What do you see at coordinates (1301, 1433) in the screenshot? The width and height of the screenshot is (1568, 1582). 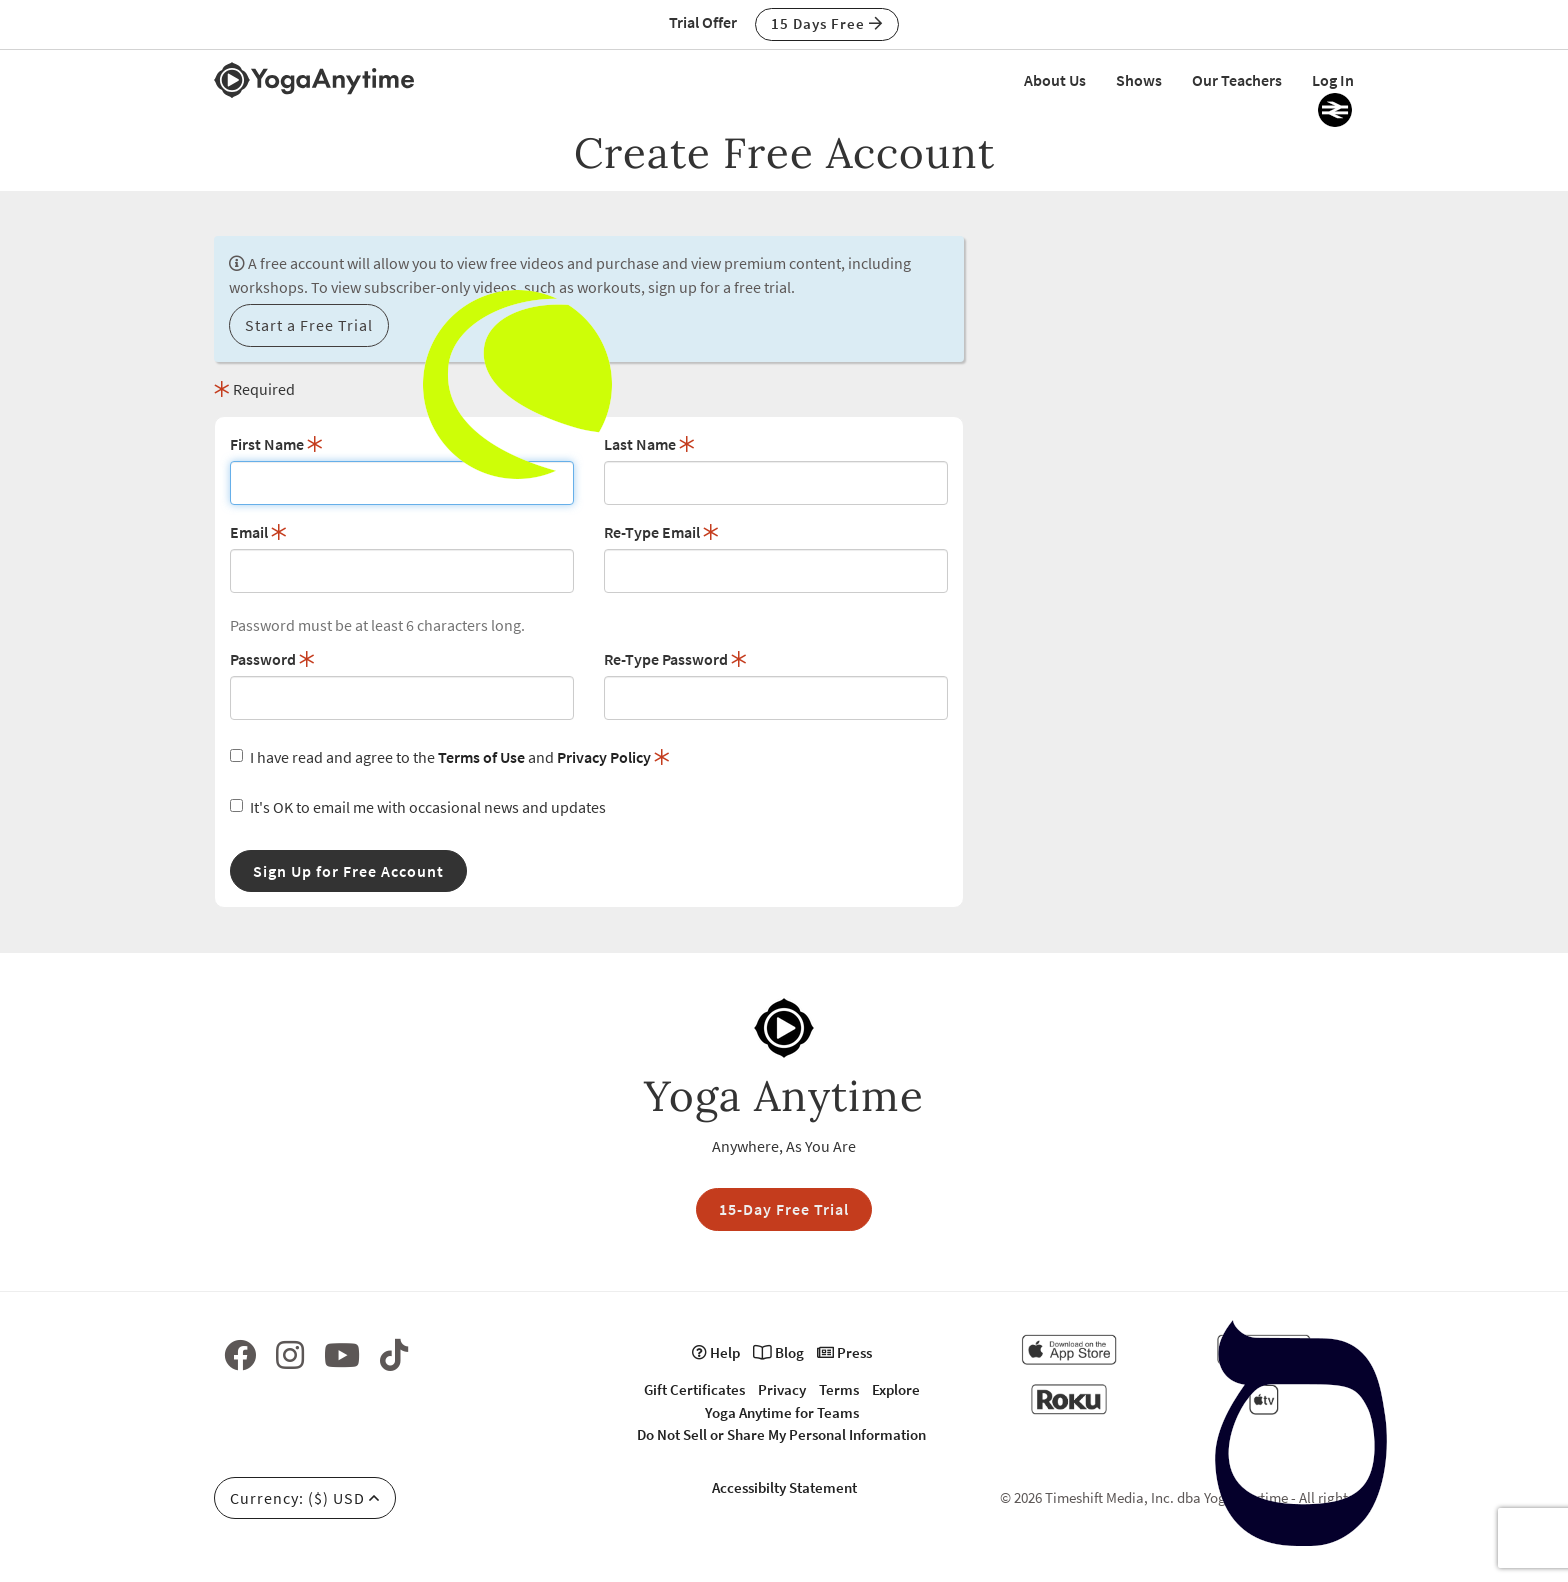 I see `open the Sefaria app` at bounding box center [1301, 1433].